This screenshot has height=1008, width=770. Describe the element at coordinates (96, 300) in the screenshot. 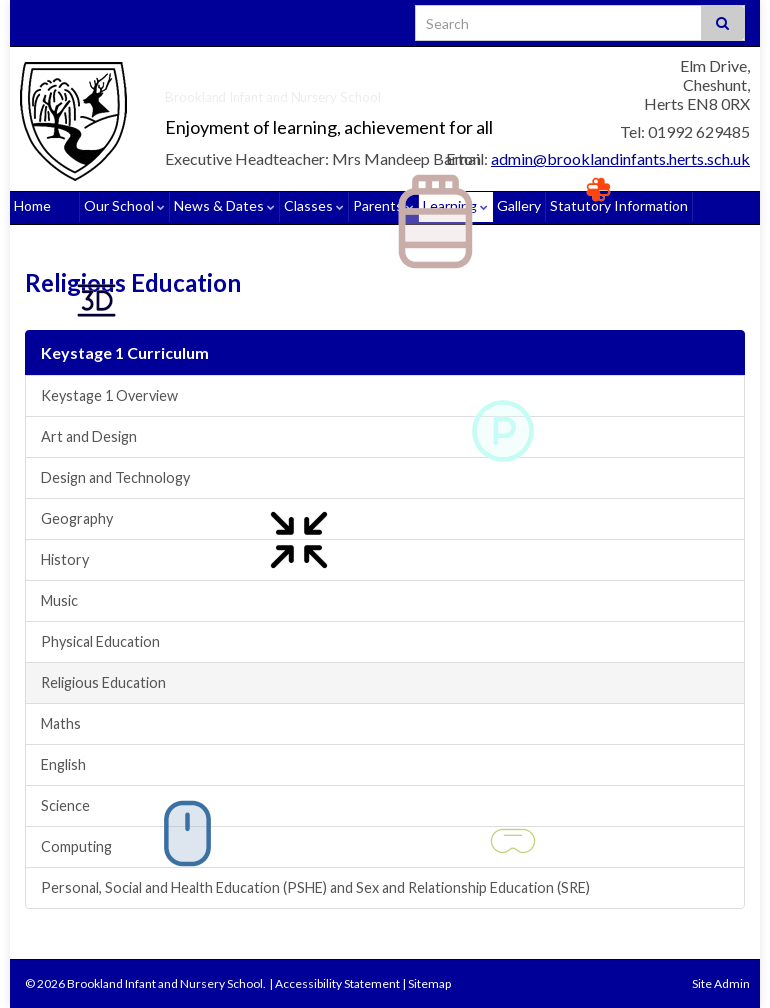

I see `switch to 3D view mode` at that location.